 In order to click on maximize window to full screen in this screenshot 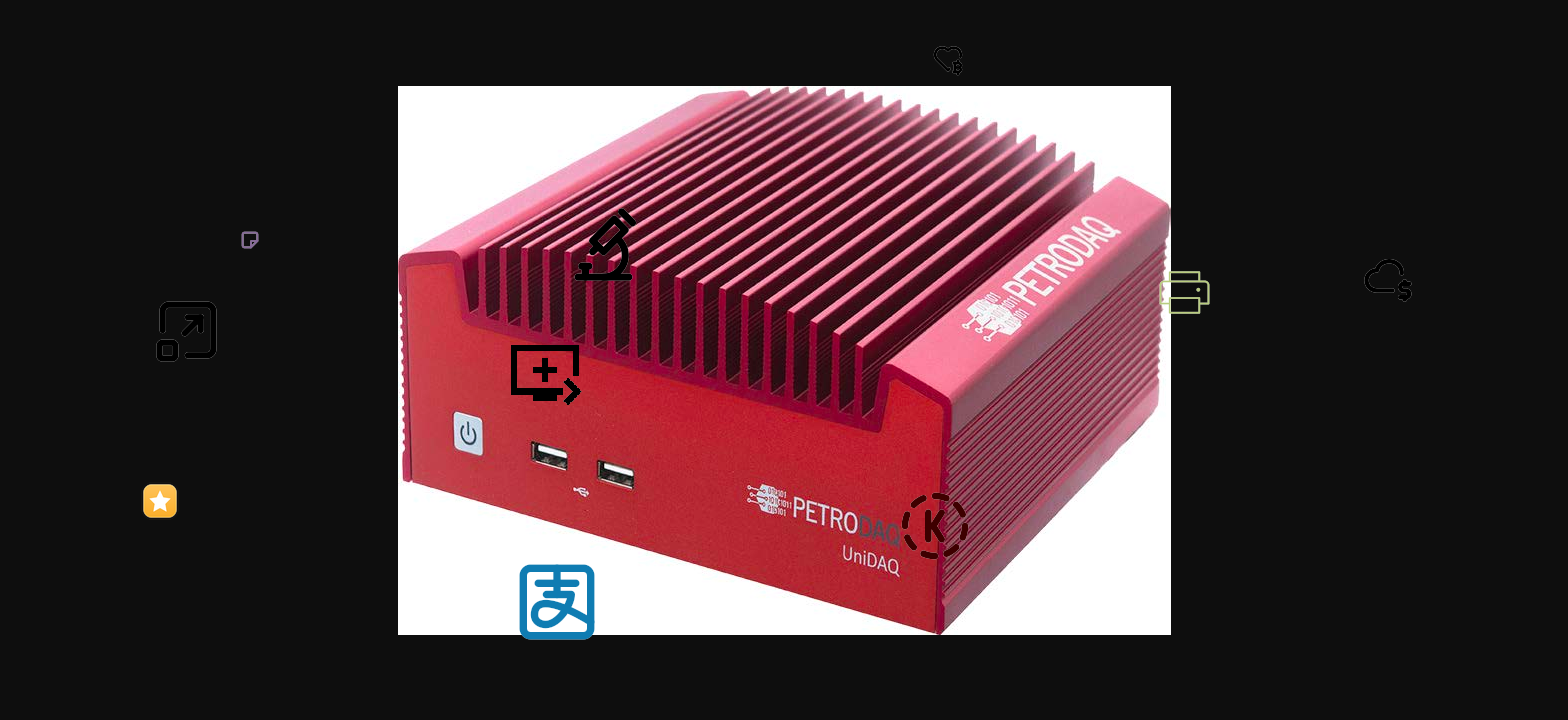, I will do `click(188, 330)`.